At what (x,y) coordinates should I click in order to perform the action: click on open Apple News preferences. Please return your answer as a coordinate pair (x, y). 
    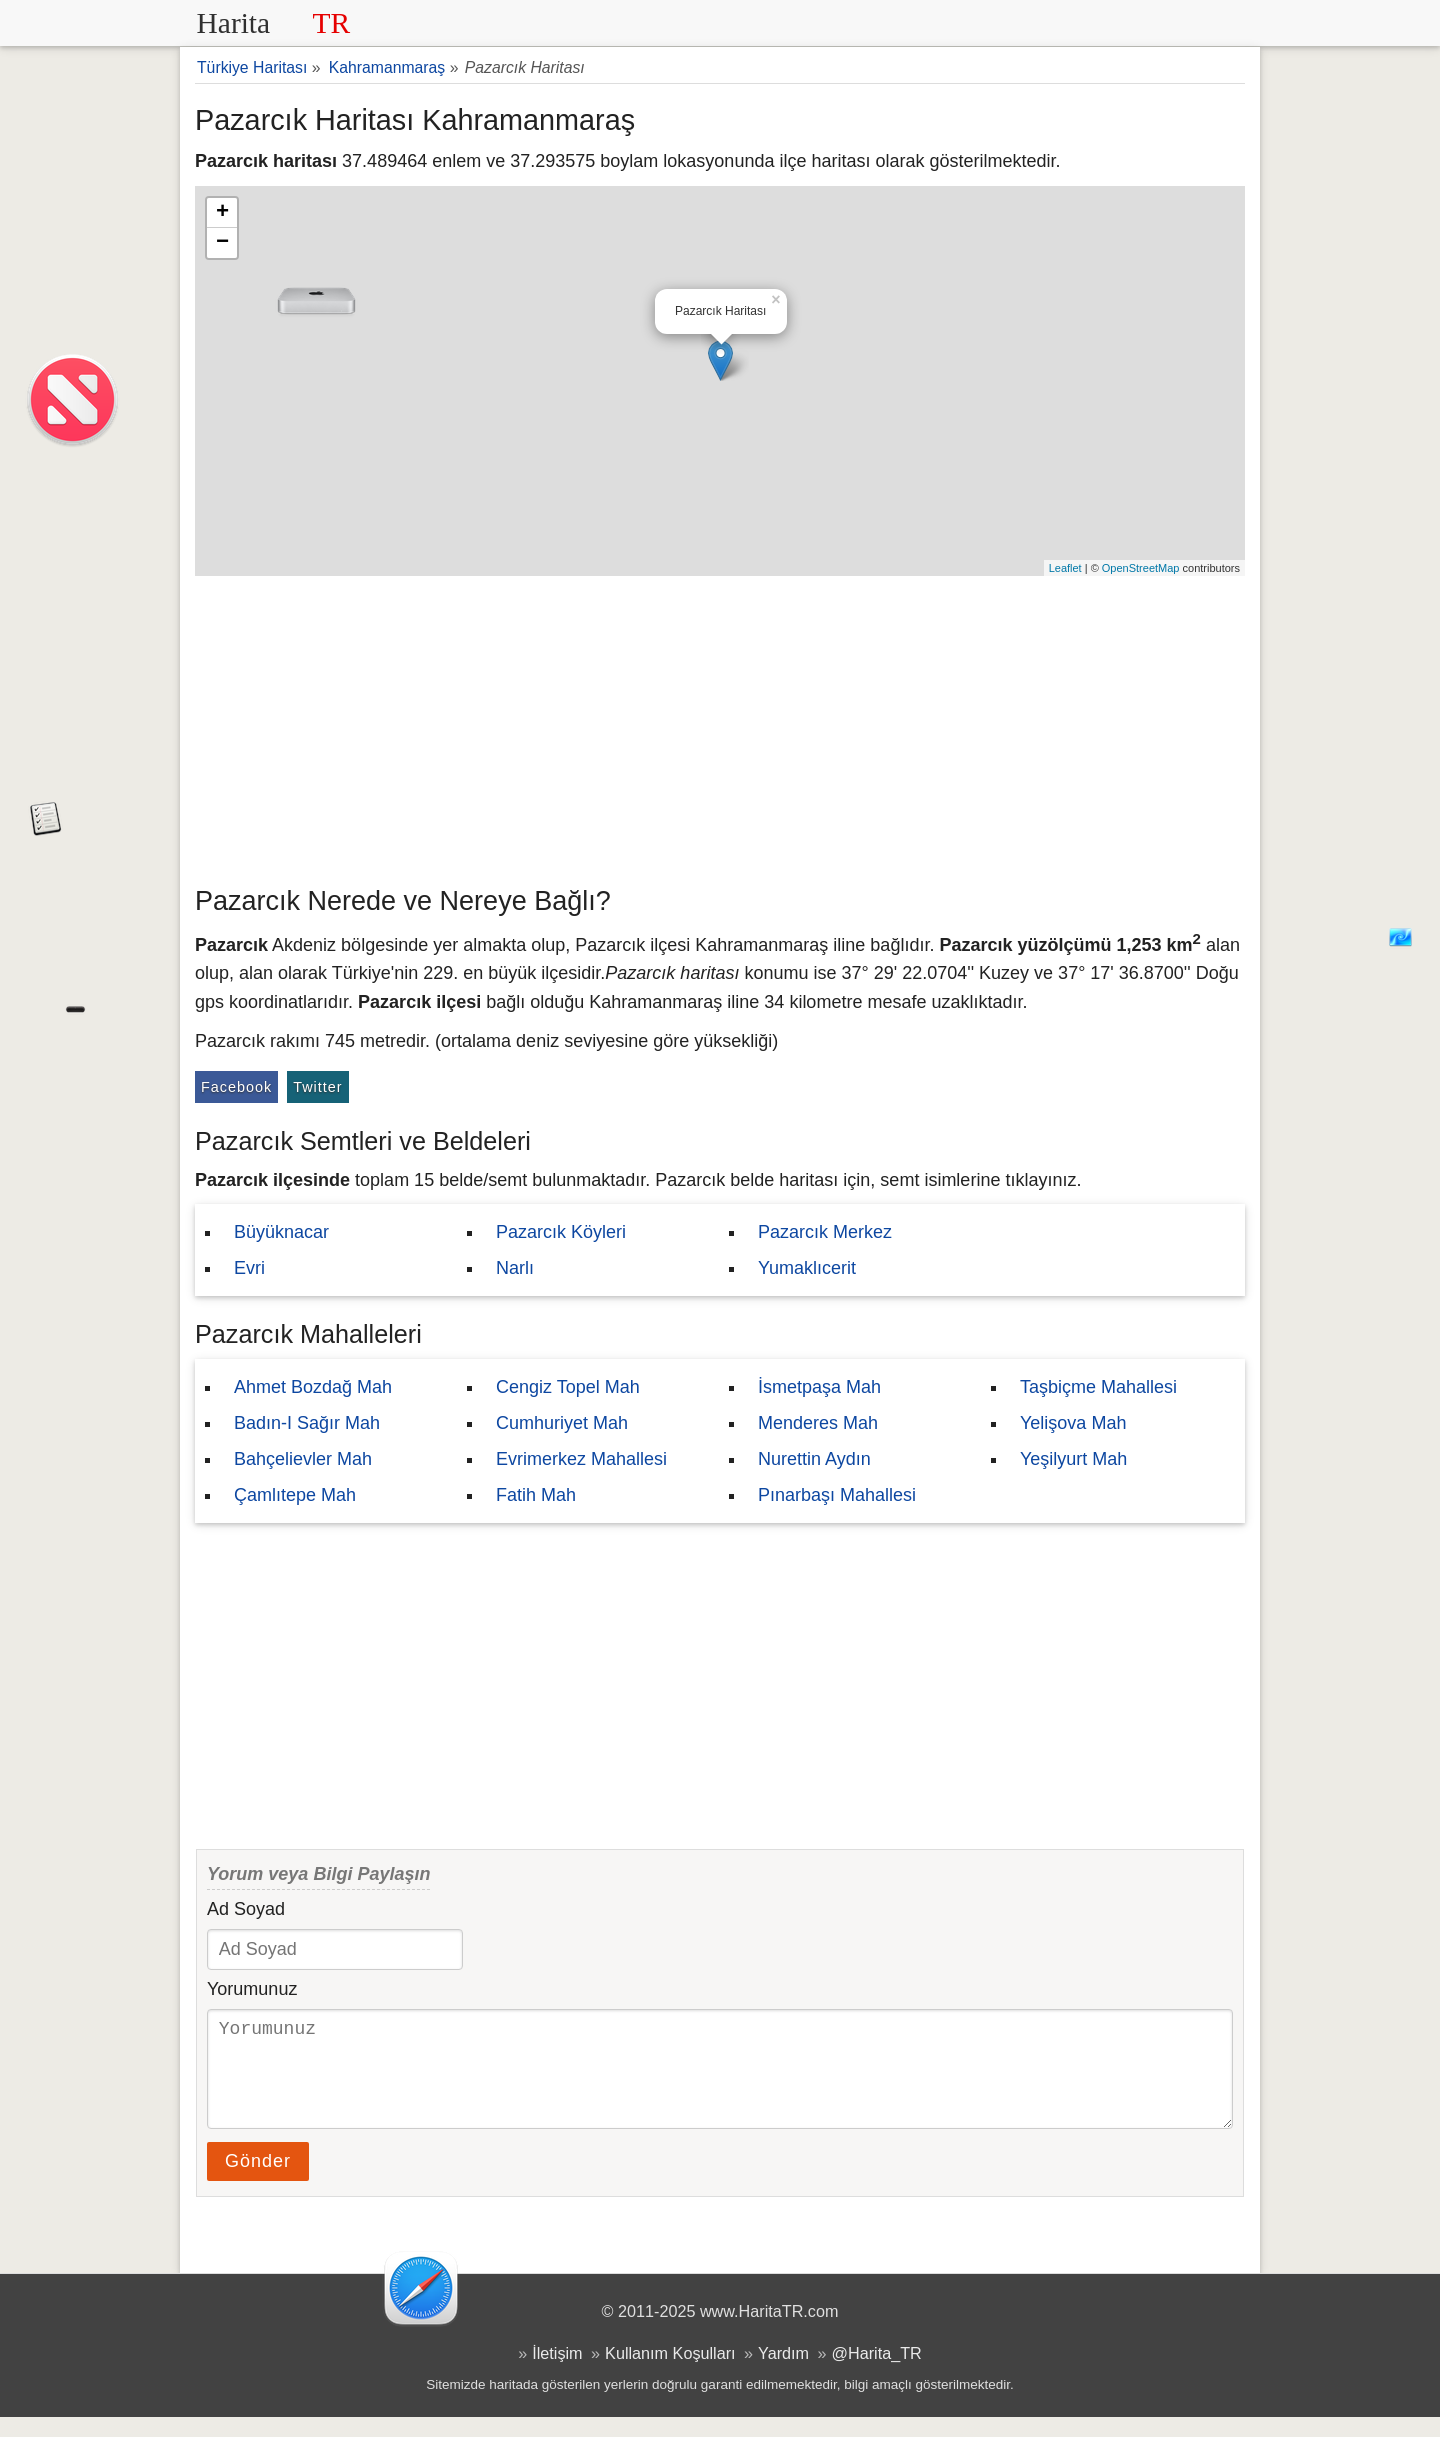
    Looking at the image, I should click on (72, 399).